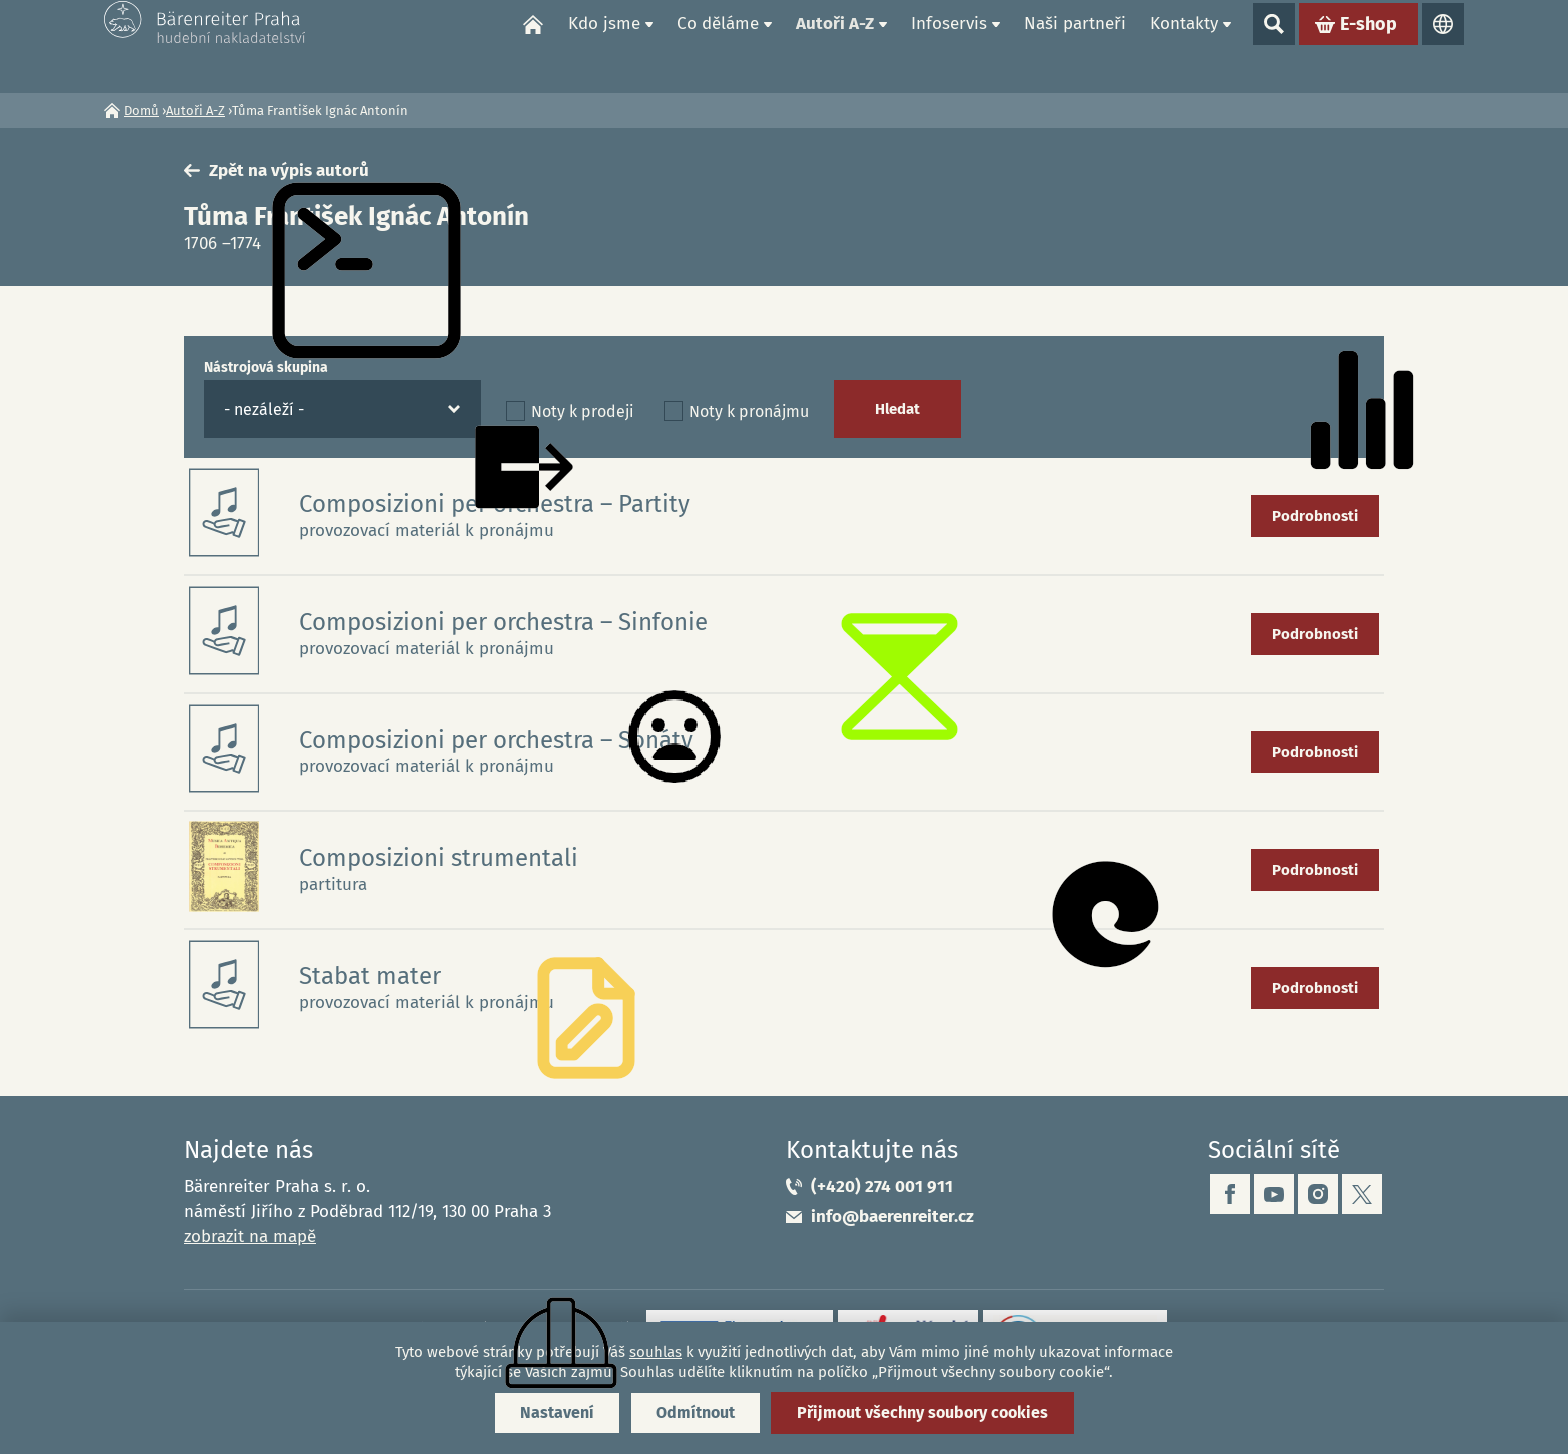 This screenshot has width=1568, height=1454. Describe the element at coordinates (524, 467) in the screenshot. I see `log out of your account` at that location.